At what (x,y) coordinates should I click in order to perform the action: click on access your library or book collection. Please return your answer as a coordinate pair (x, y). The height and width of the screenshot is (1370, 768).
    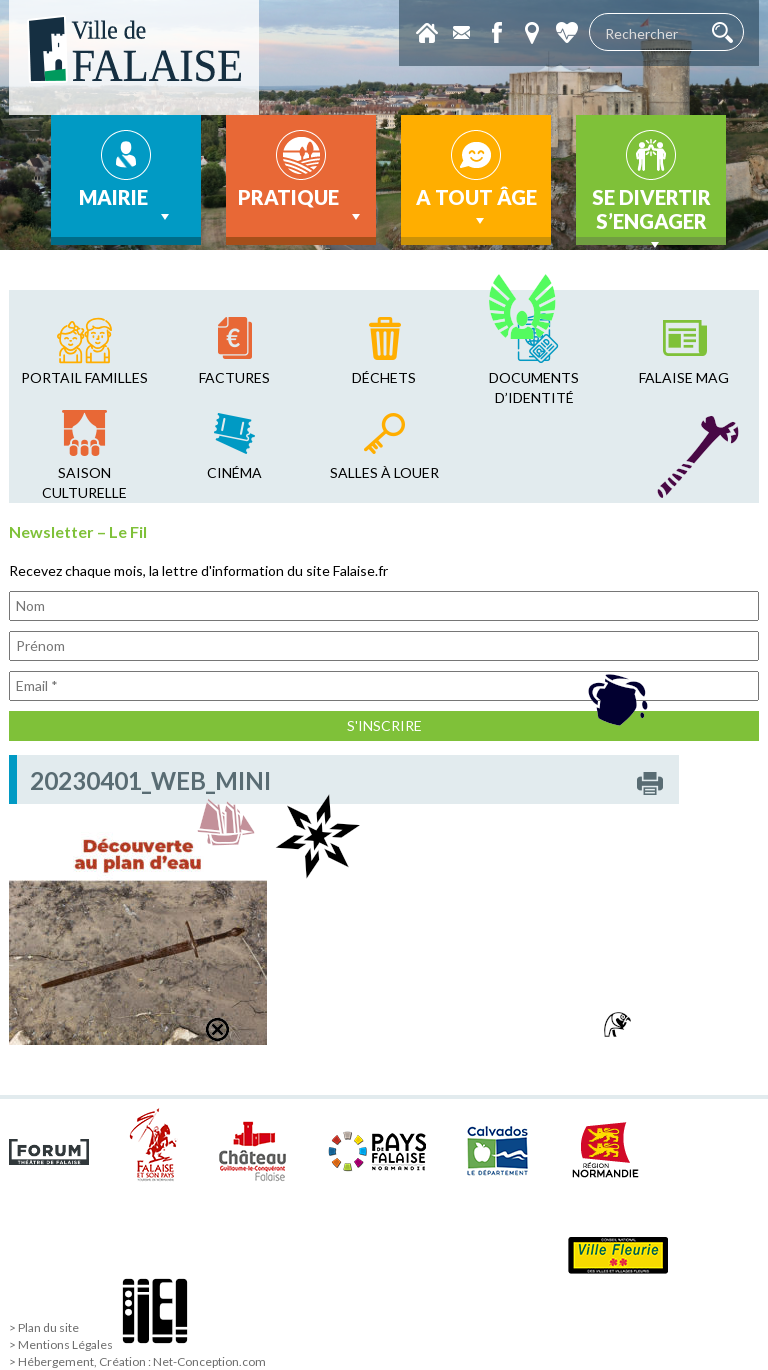
    Looking at the image, I should click on (155, 1311).